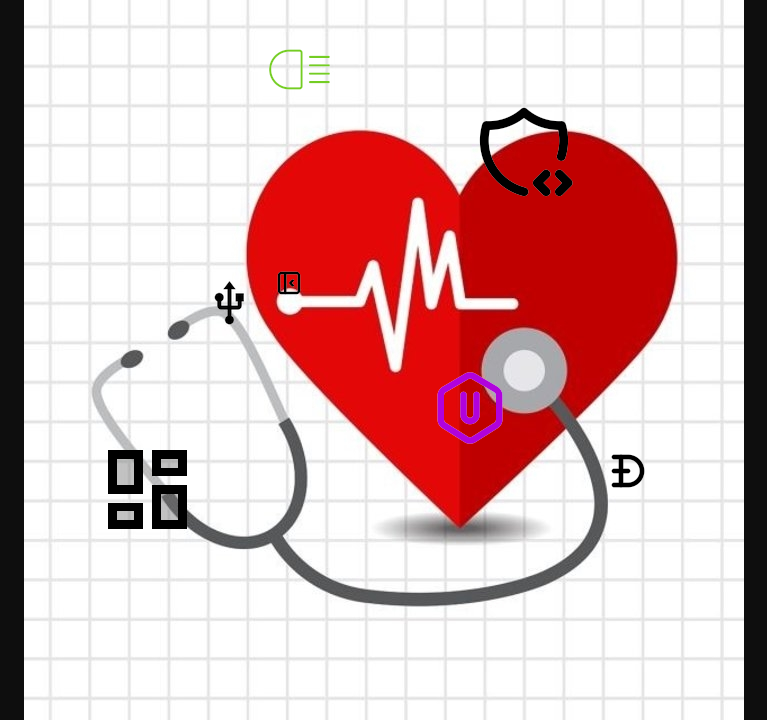  I want to click on collapse the left sidebar, so click(289, 283).